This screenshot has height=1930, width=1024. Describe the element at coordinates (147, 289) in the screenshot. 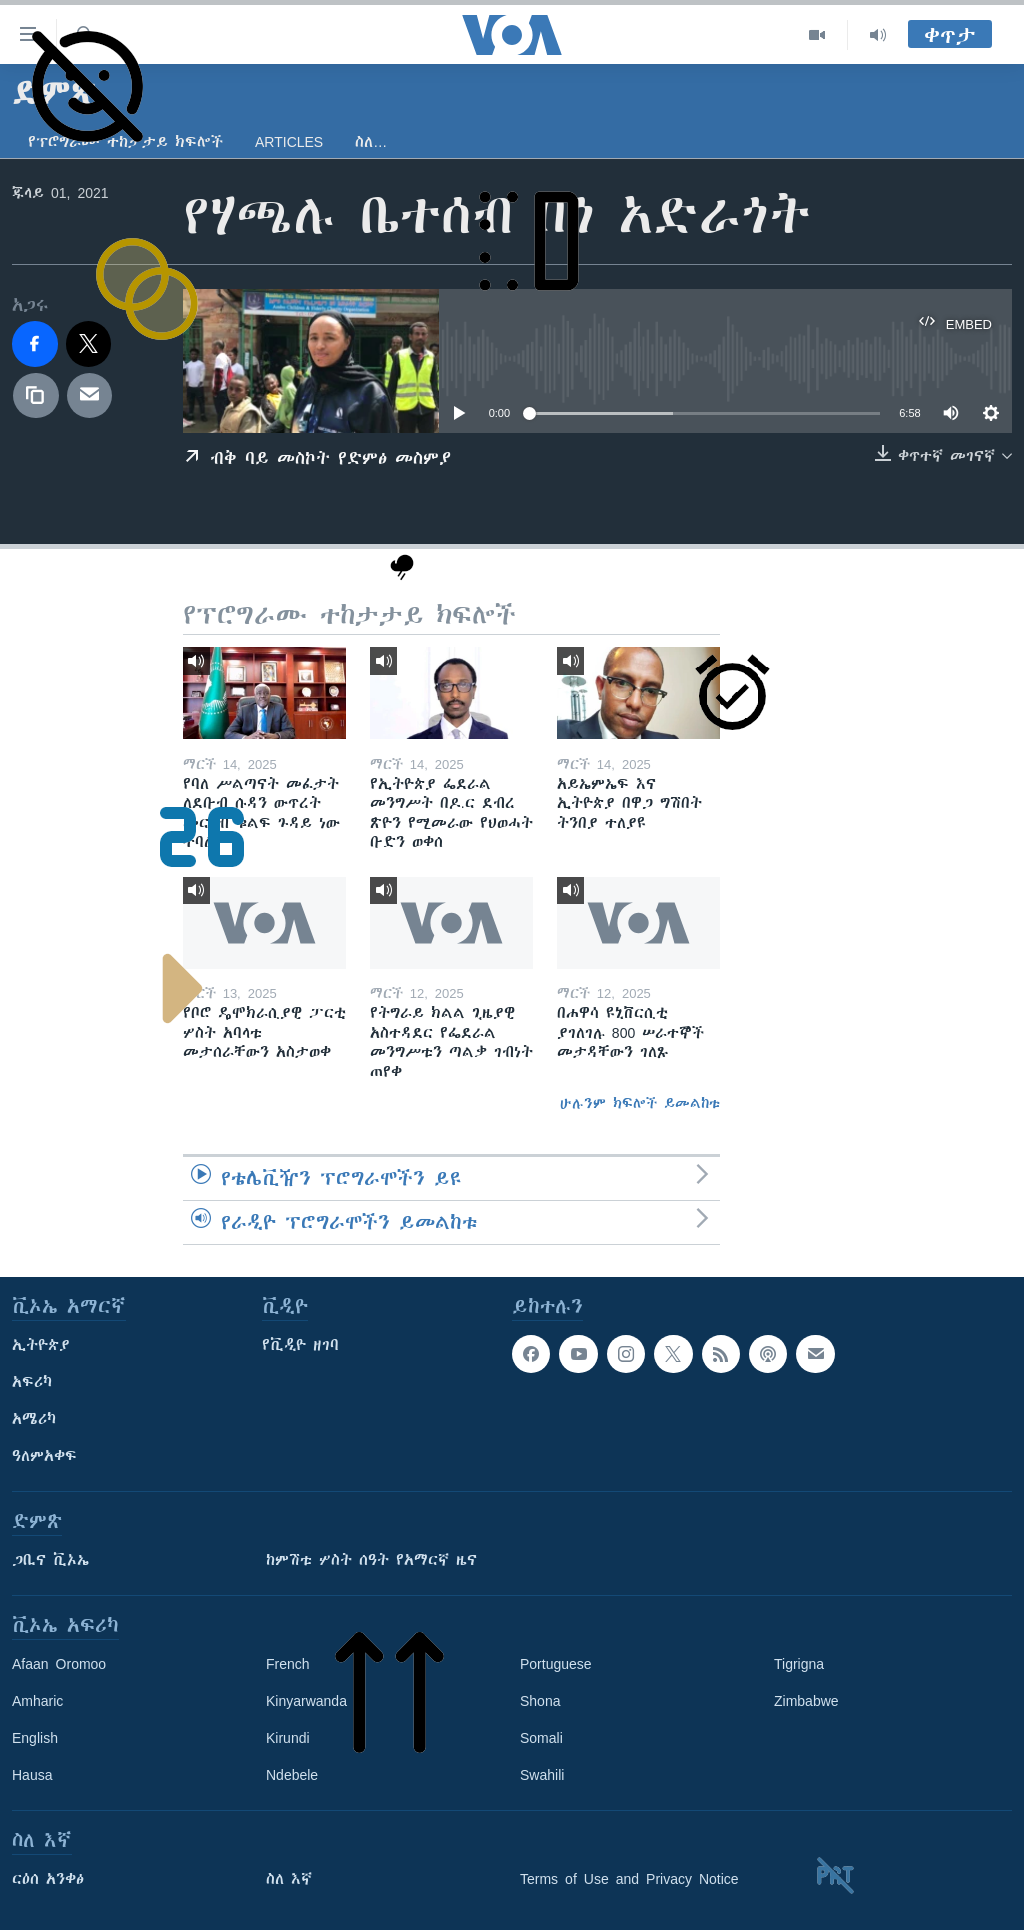

I see `merge or combine selected objects` at that location.